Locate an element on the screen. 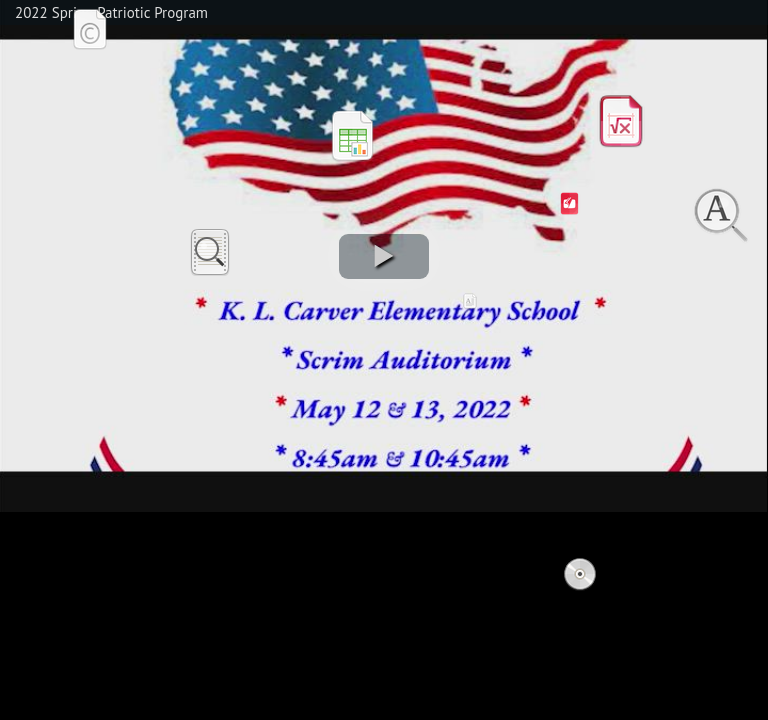  indicates a file with copyright protection is located at coordinates (90, 29).